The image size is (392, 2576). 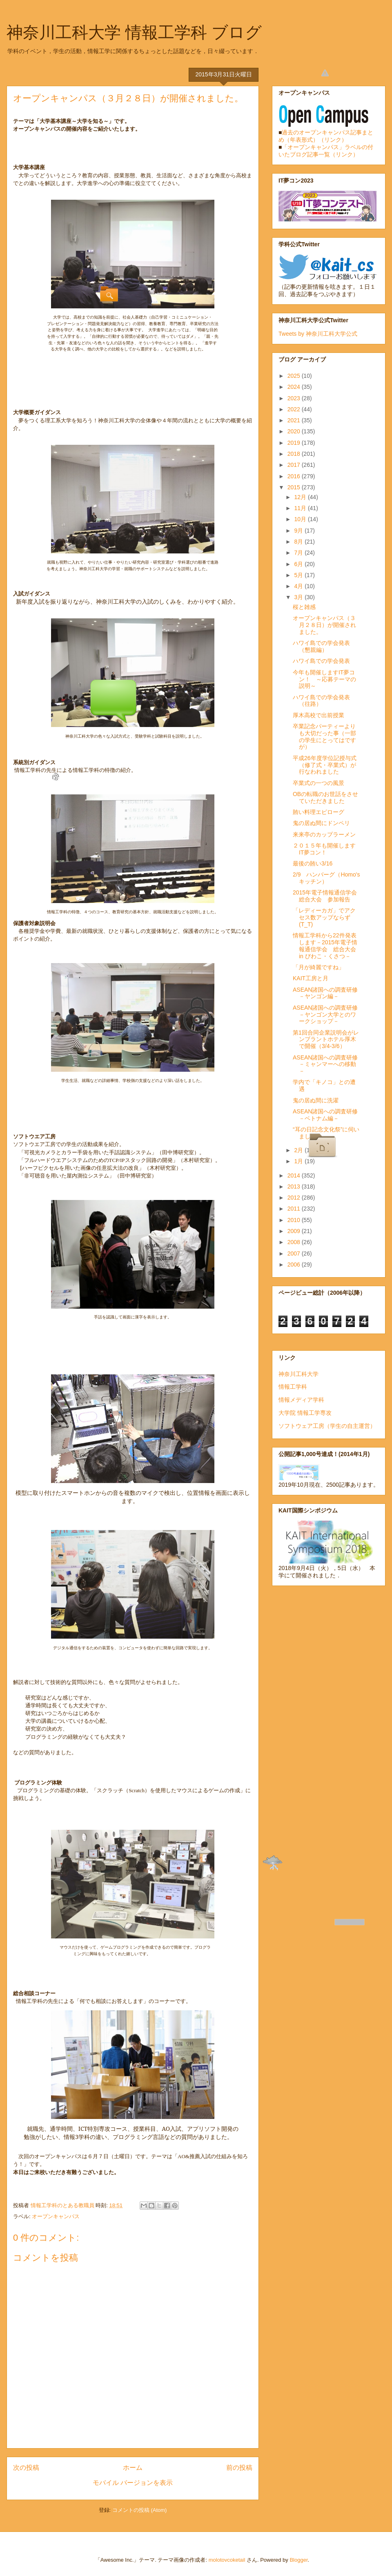 I want to click on indicates a warning or caution in a dialog, so click(x=325, y=73).